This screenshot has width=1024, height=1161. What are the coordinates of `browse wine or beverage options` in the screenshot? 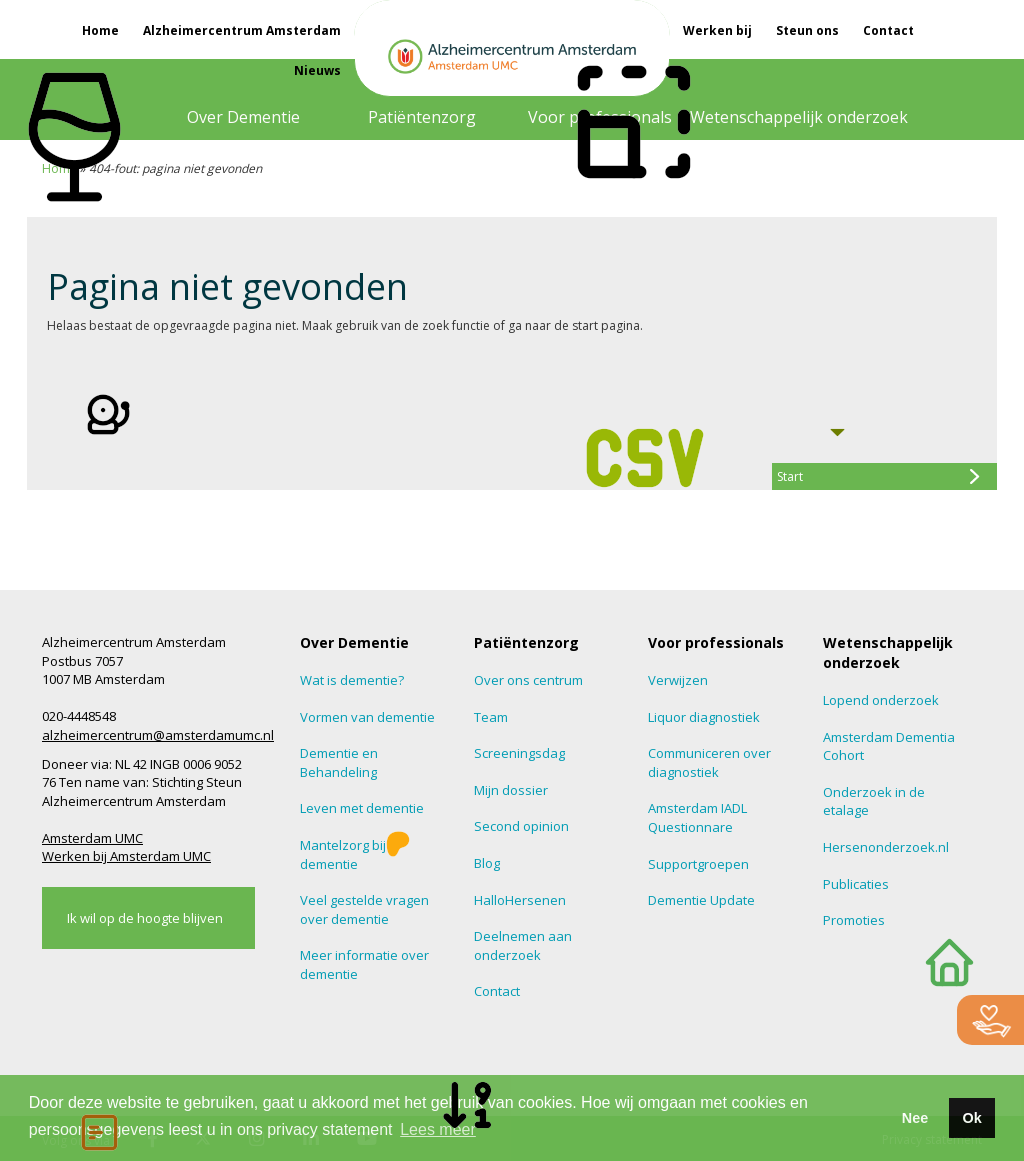 It's located at (74, 132).